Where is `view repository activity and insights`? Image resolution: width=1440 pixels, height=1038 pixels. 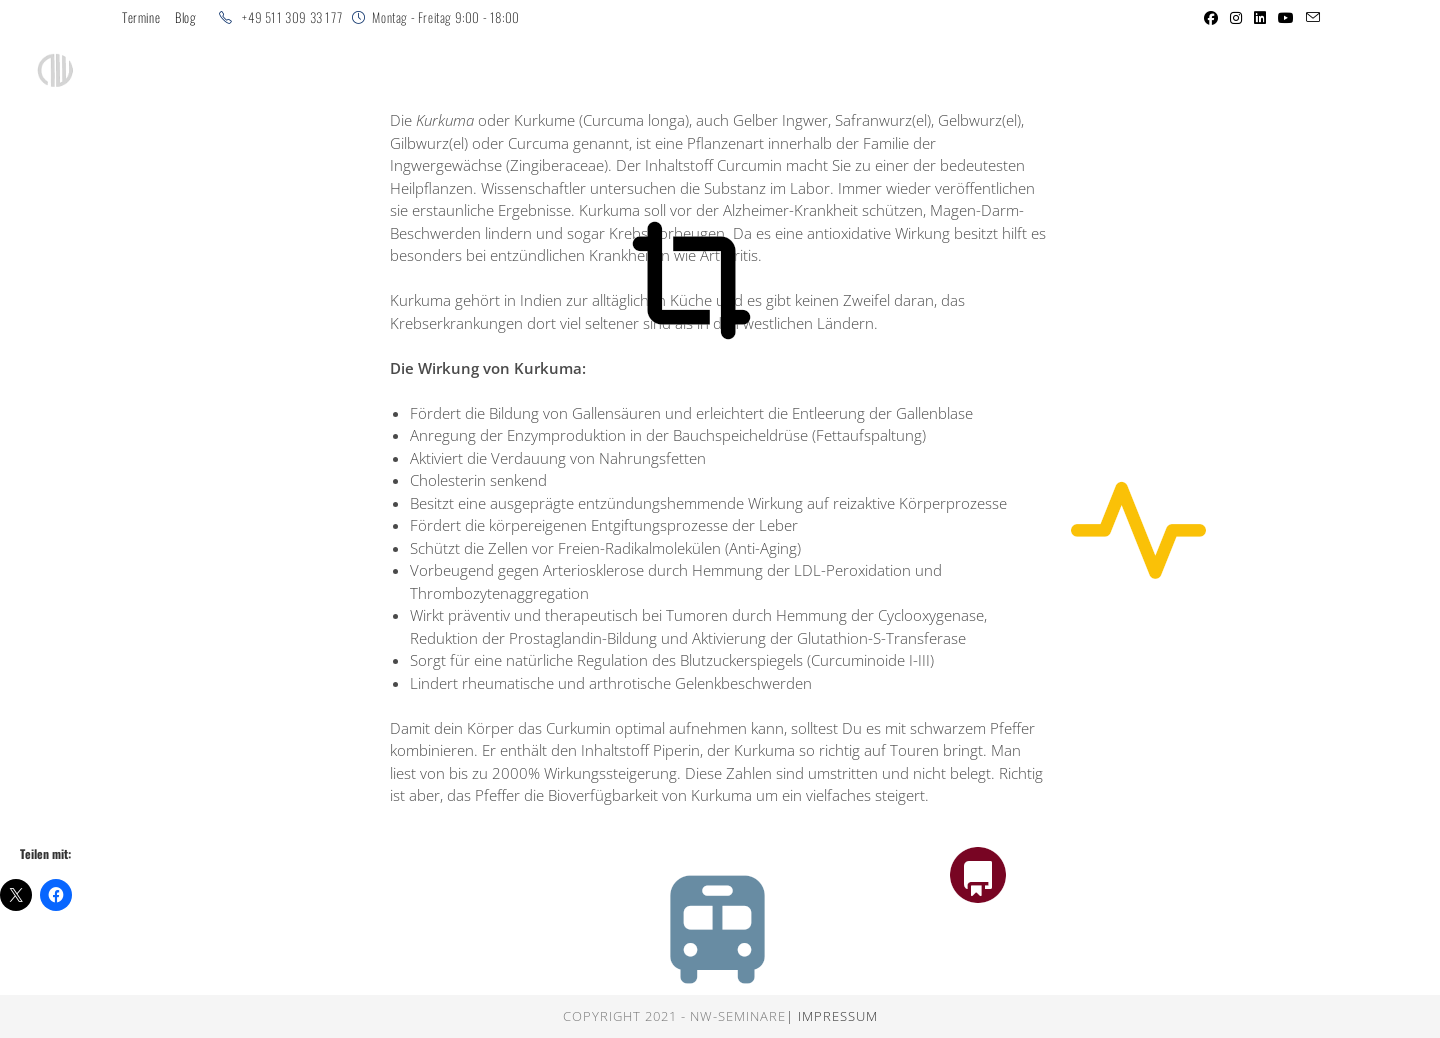
view repository activity and insights is located at coordinates (1138, 532).